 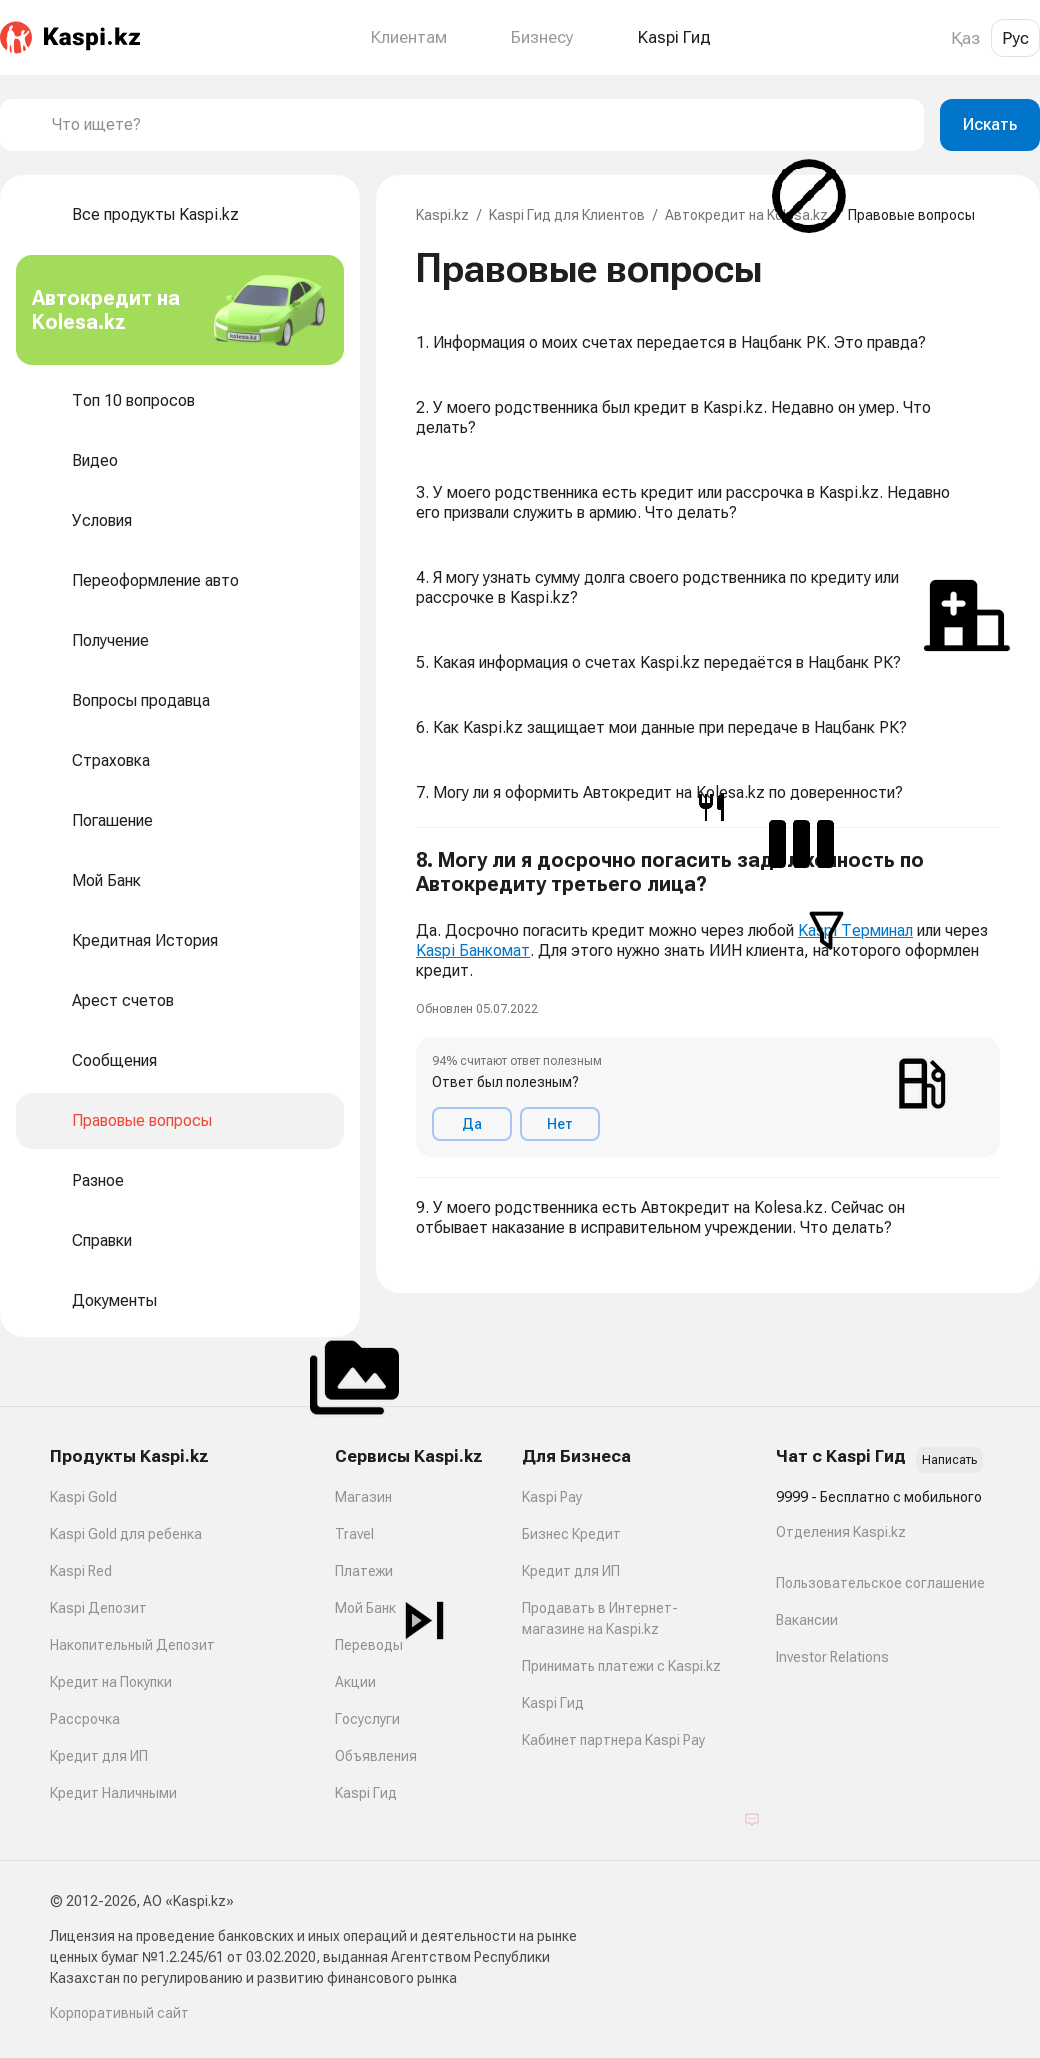 I want to click on find nearby hospitals or medical facilities, so click(x=962, y=615).